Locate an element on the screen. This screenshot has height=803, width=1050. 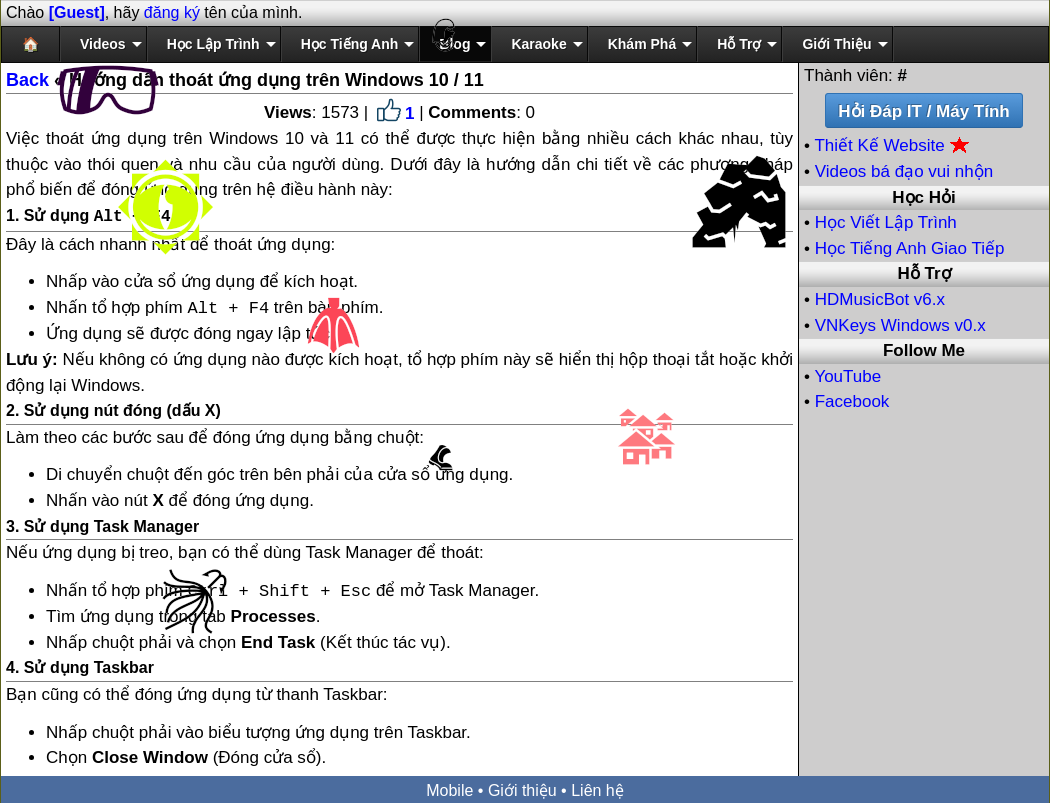
enter a cave or underground area is located at coordinates (739, 201).